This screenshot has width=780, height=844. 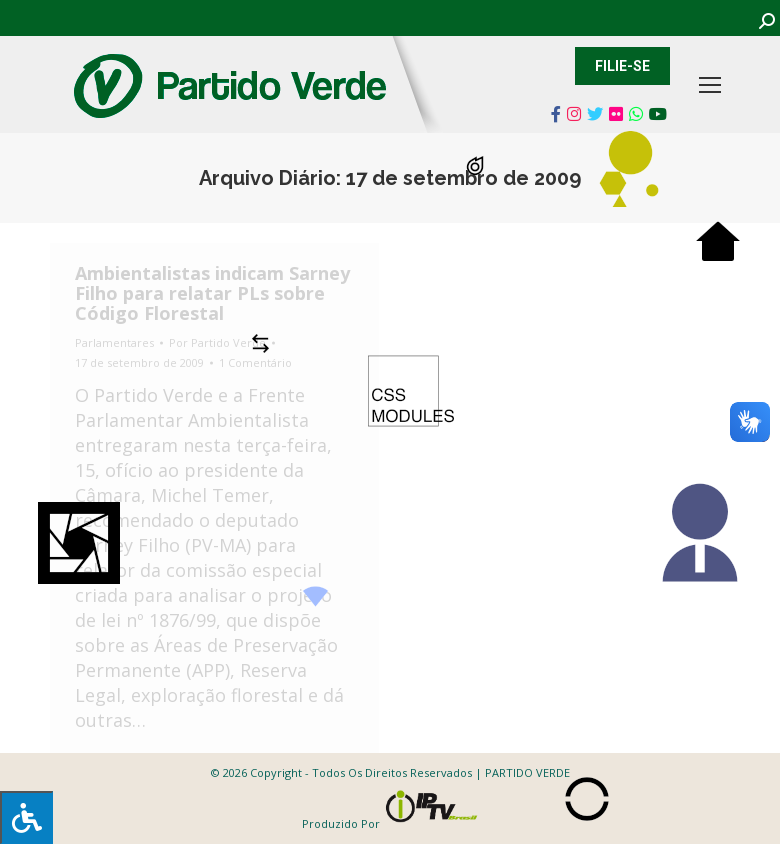 I want to click on swap or exchange items, so click(x=260, y=343).